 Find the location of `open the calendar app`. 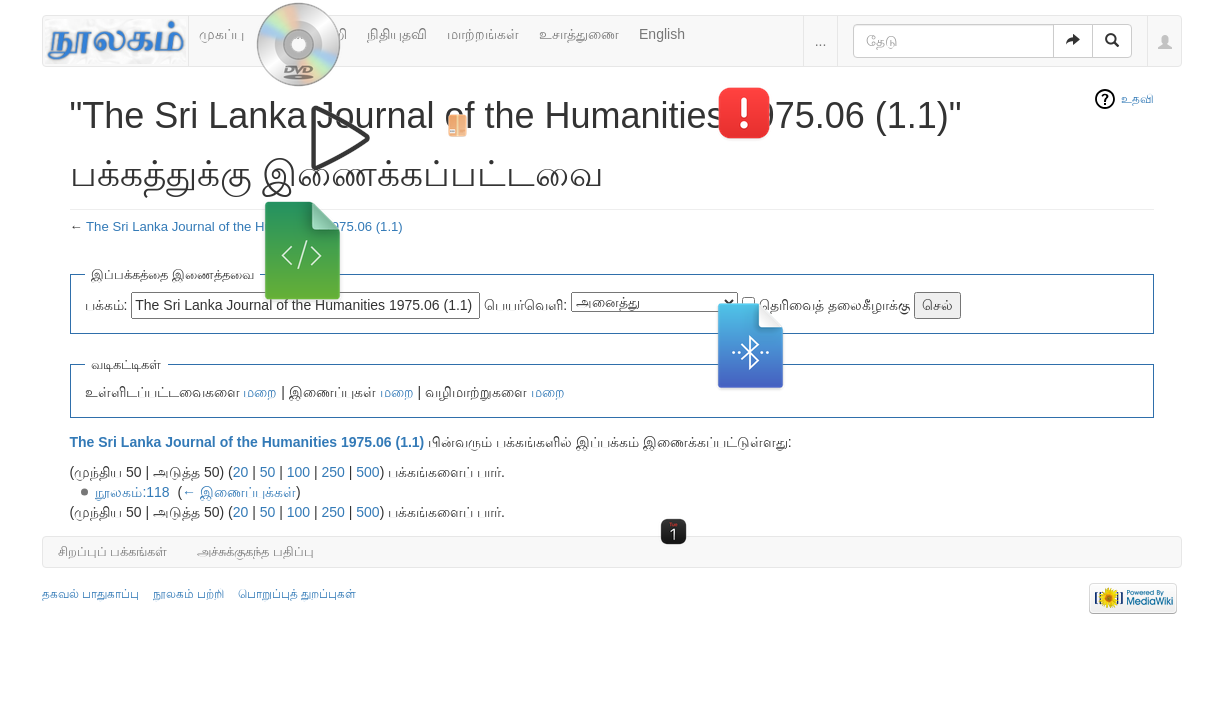

open the calendar app is located at coordinates (673, 531).